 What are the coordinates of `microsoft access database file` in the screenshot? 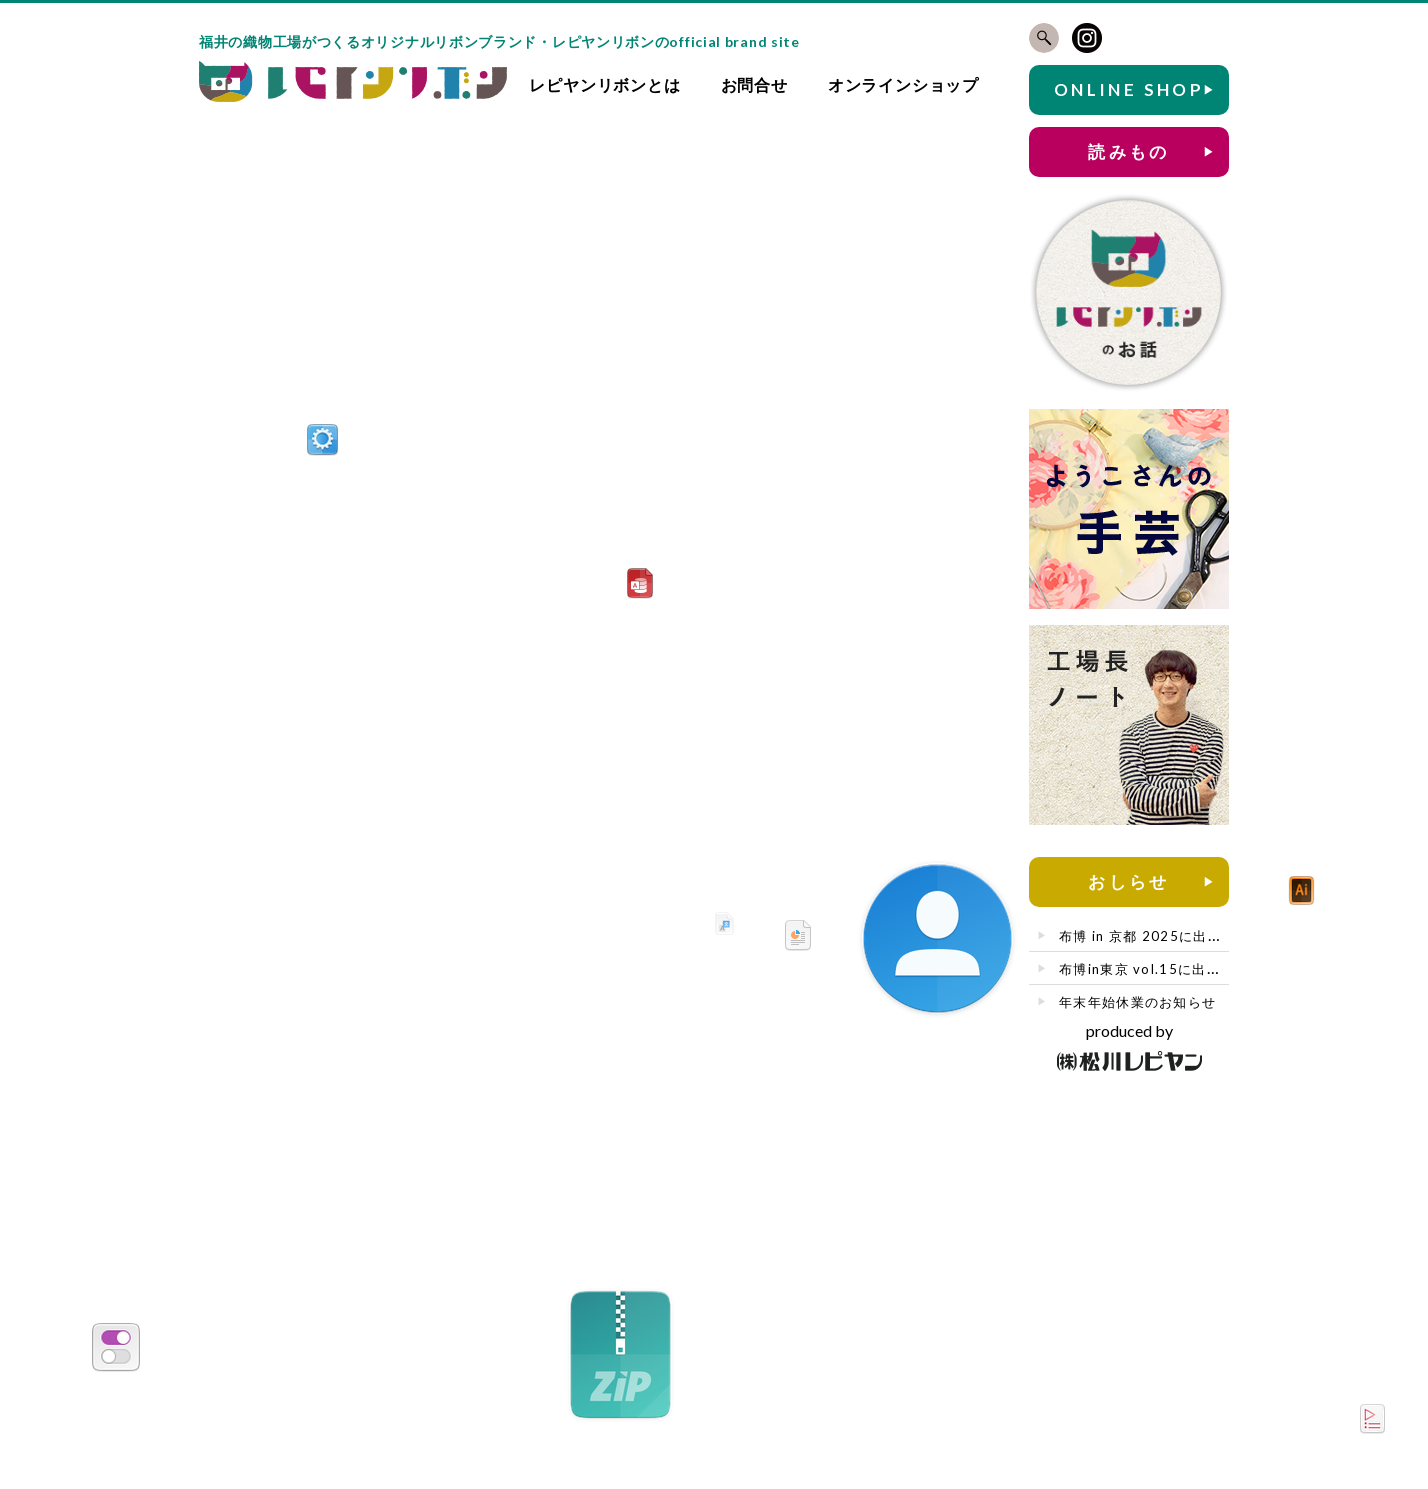 It's located at (640, 583).